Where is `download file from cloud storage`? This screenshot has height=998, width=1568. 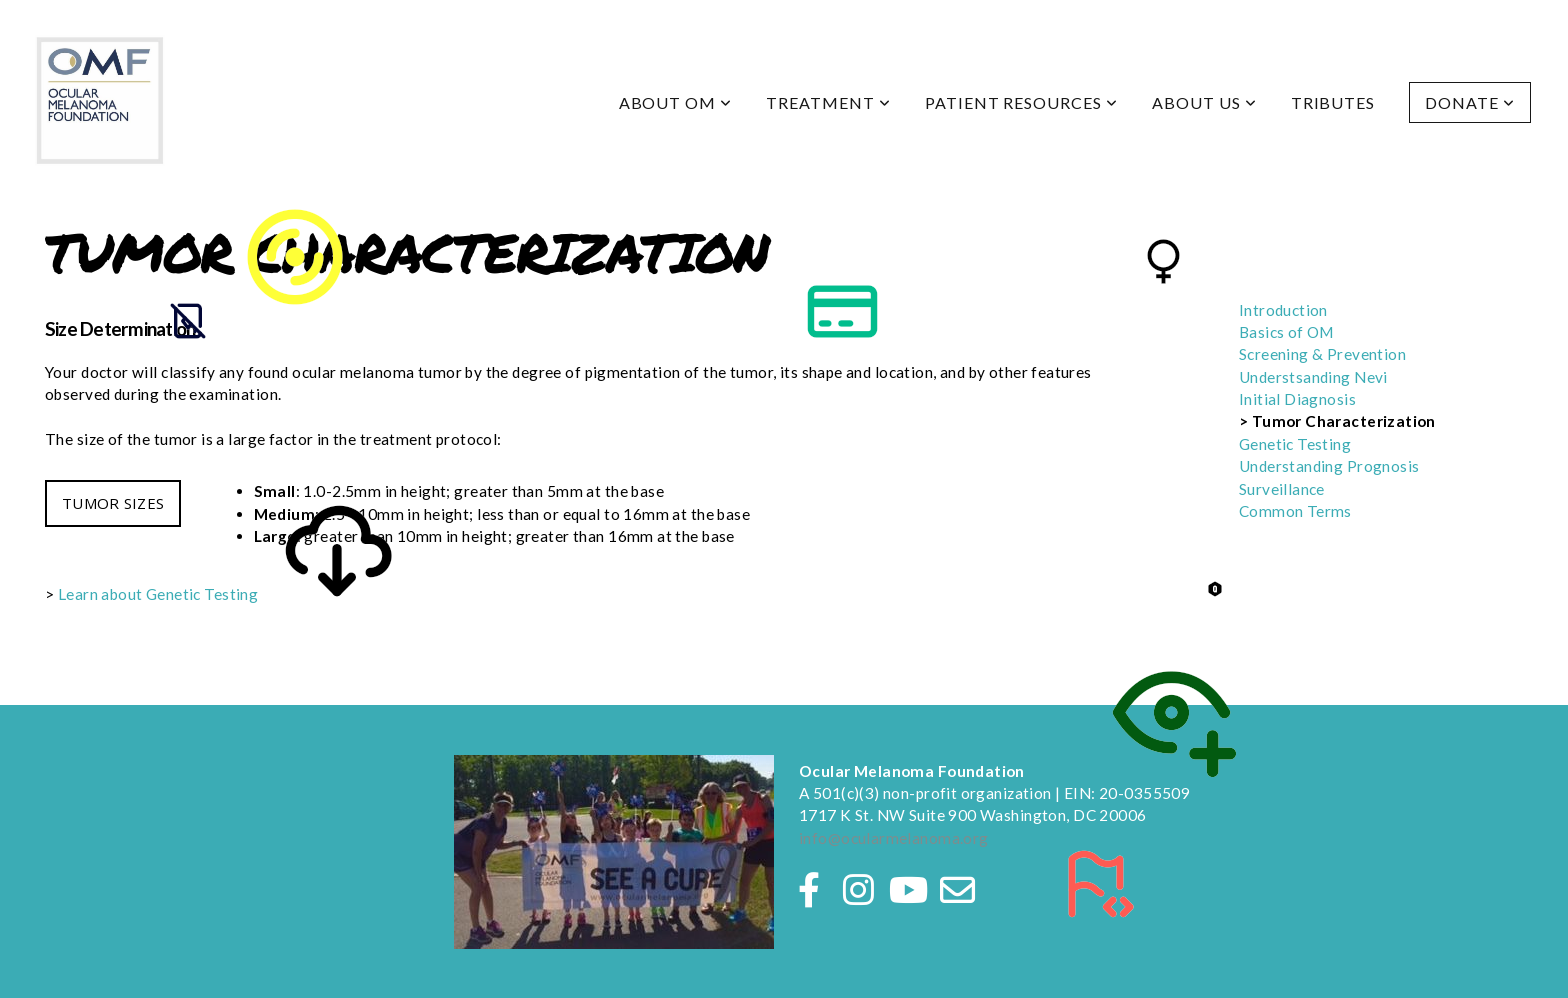
download file from cloud storage is located at coordinates (337, 544).